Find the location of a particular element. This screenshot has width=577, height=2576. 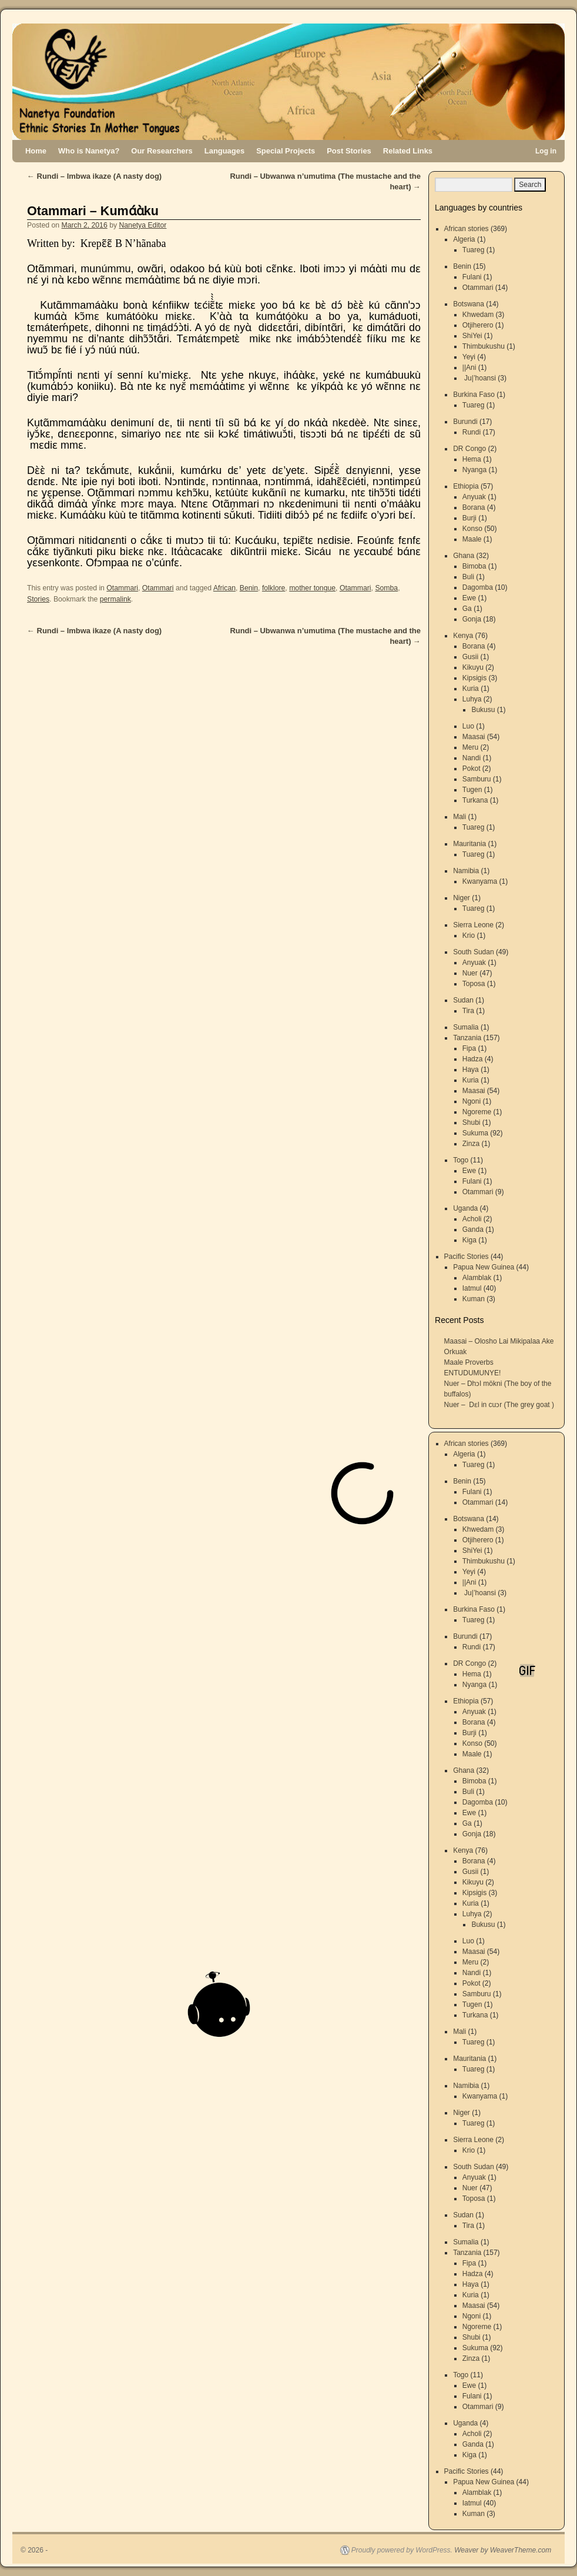

loading content in progress is located at coordinates (362, 1493).